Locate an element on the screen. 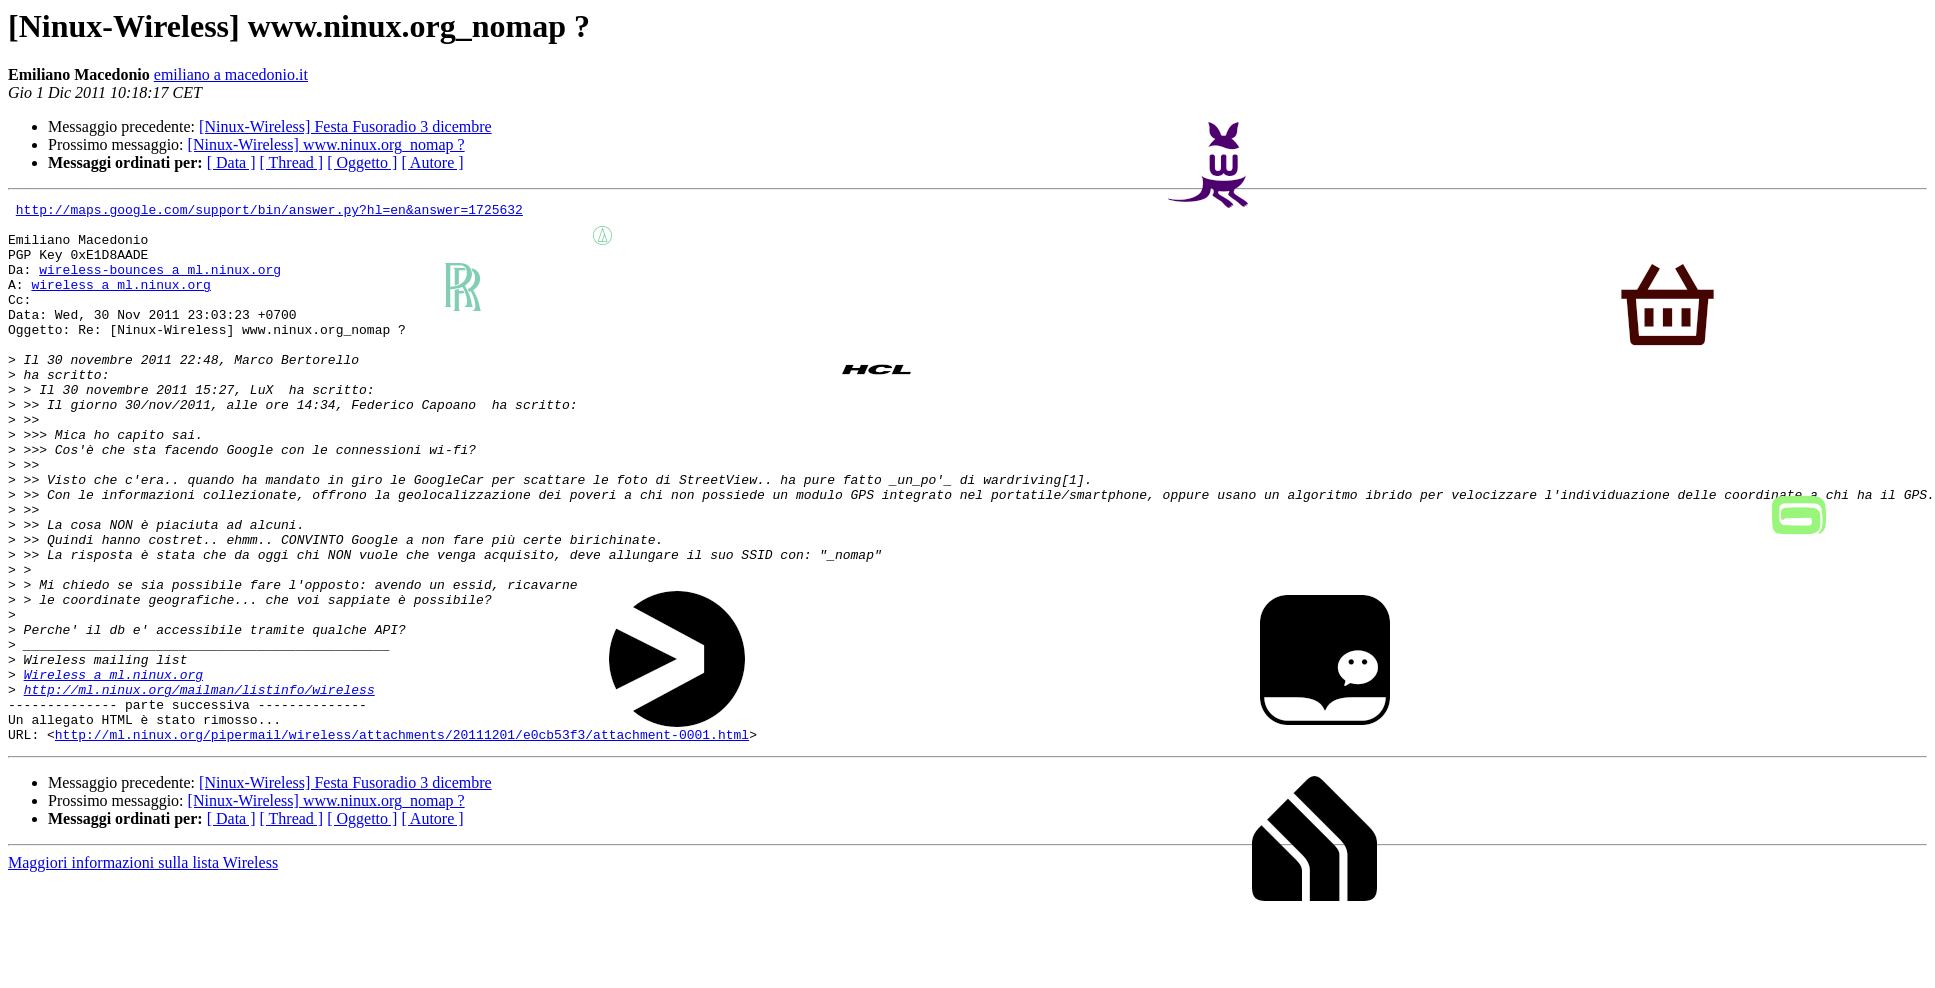 Image resolution: width=1935 pixels, height=988 pixels. open the Gameloft game launcher is located at coordinates (1799, 515).